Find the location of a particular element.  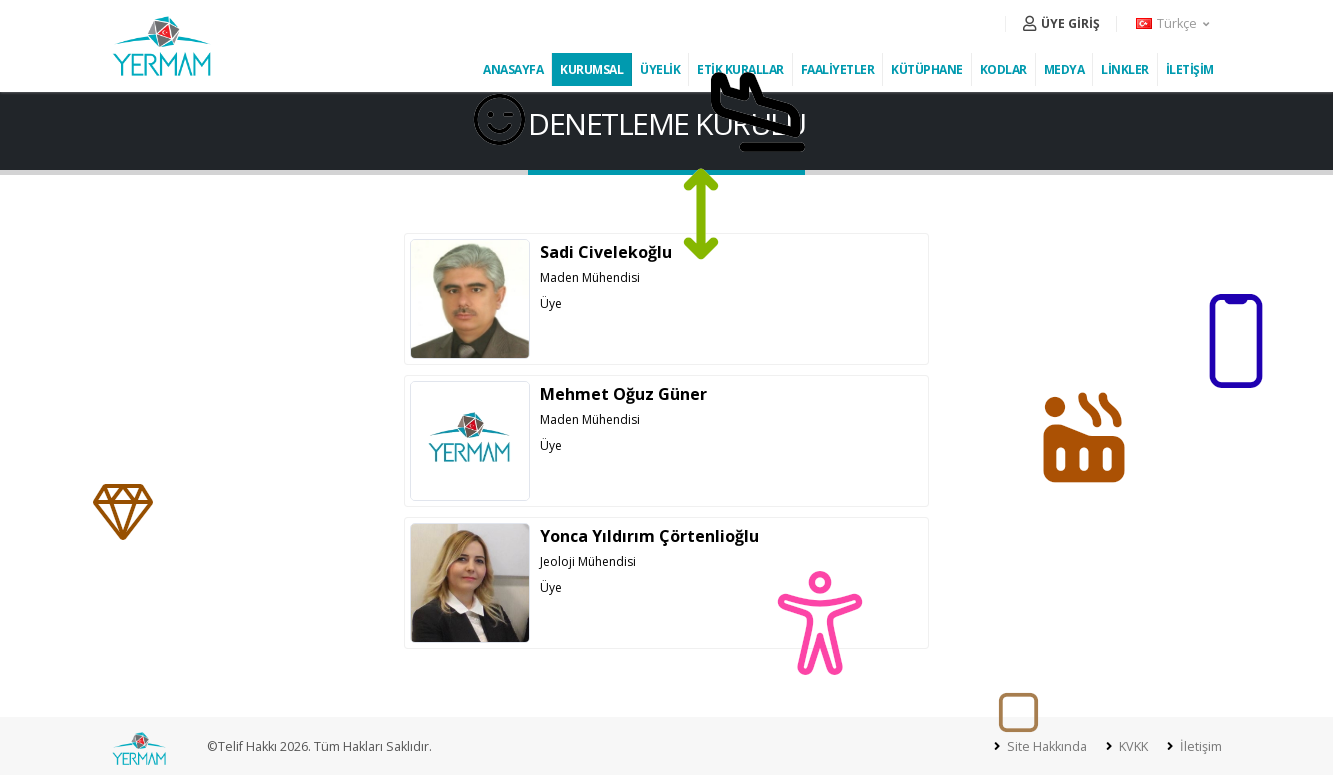

switch to mobile view is located at coordinates (1236, 341).